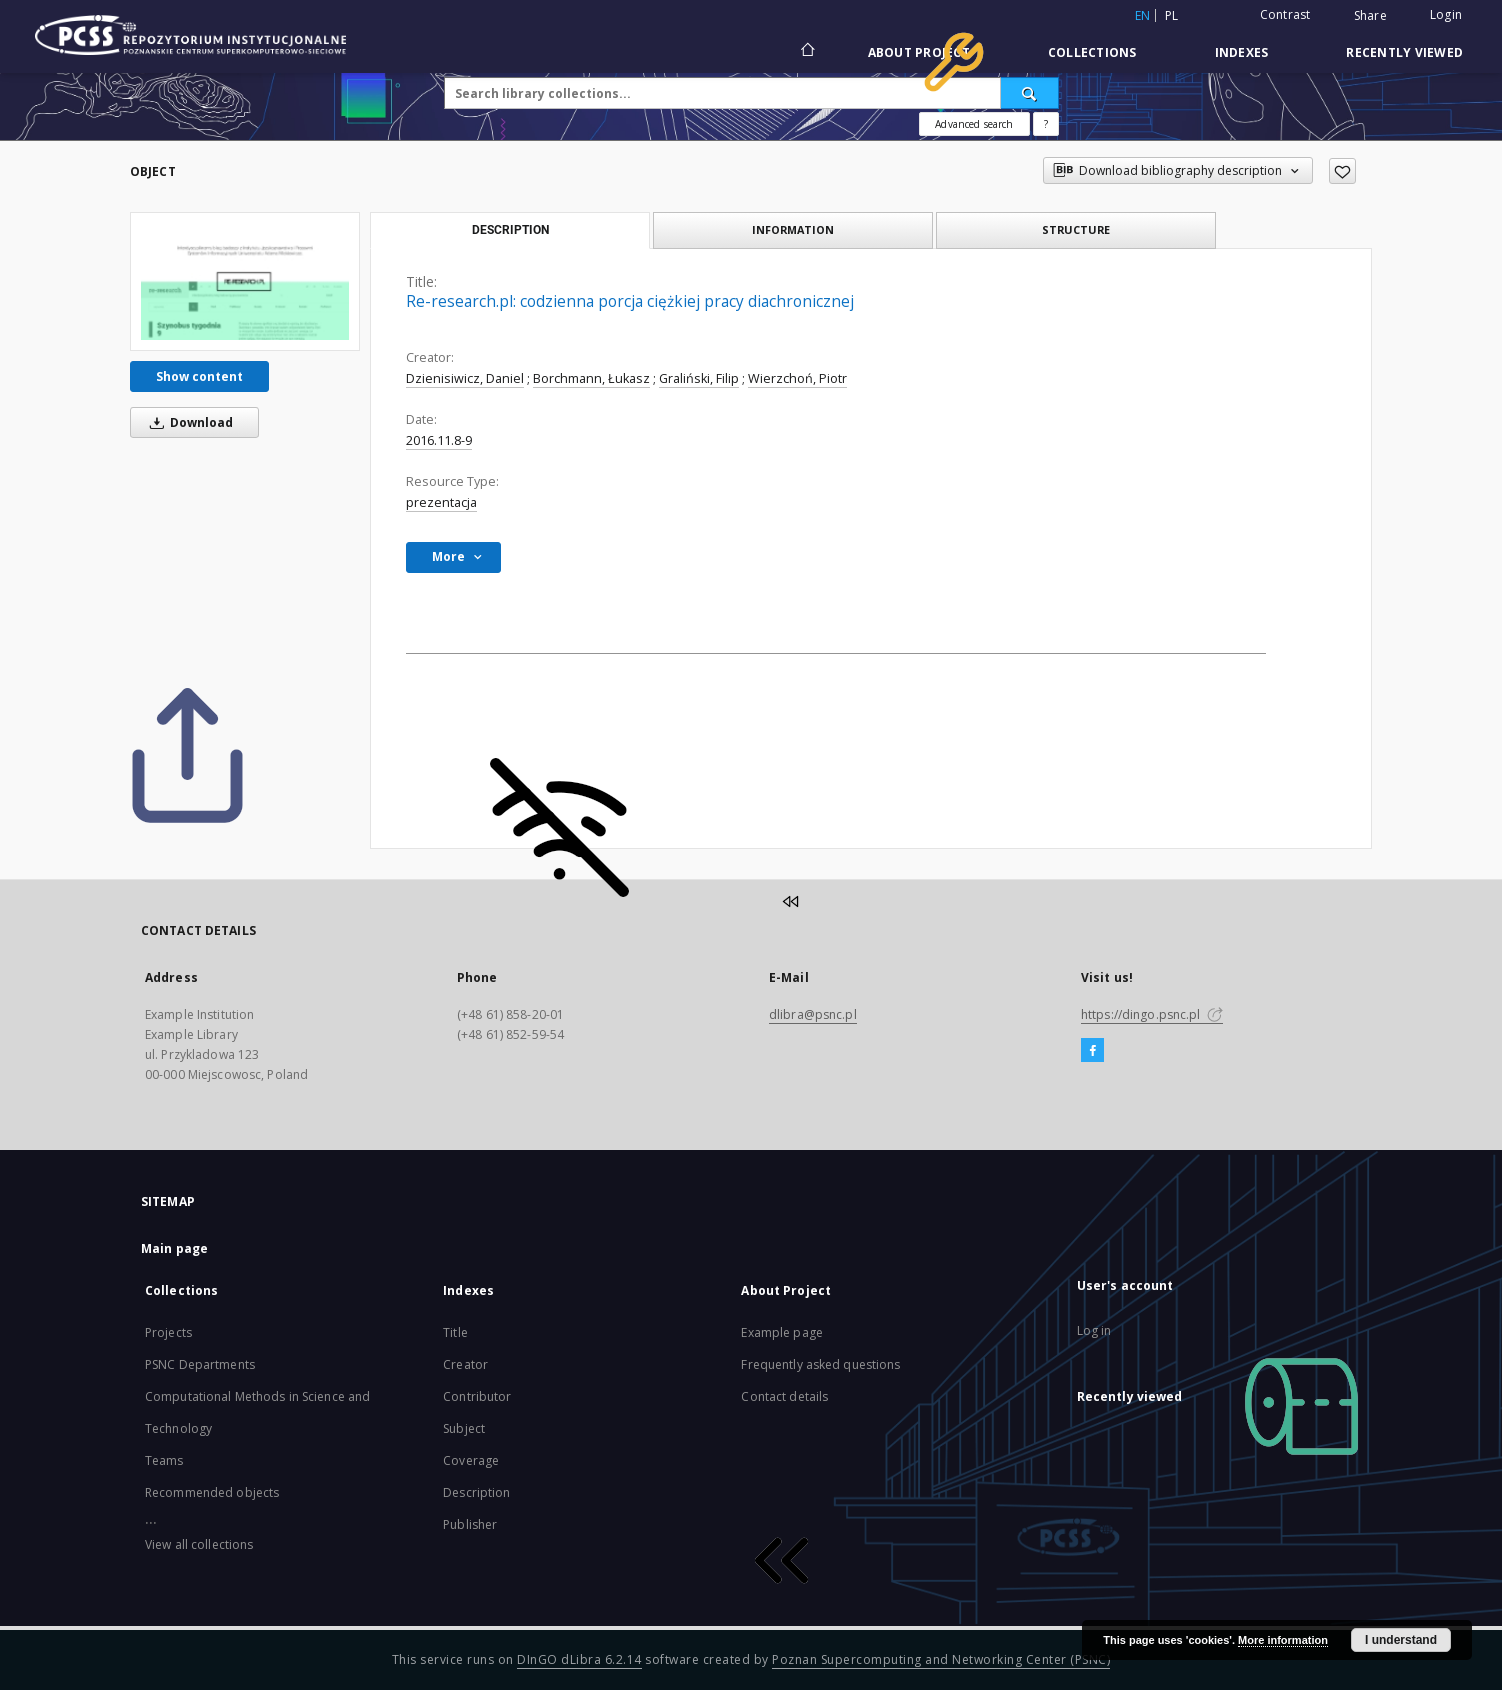 The height and width of the screenshot is (1690, 1502). What do you see at coordinates (790, 901) in the screenshot?
I see `rewind or skip backward in media playback` at bounding box center [790, 901].